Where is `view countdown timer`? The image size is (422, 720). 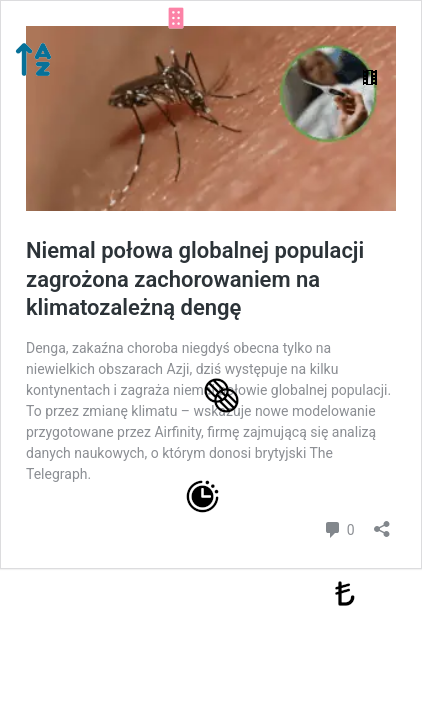
view countdown timer is located at coordinates (202, 496).